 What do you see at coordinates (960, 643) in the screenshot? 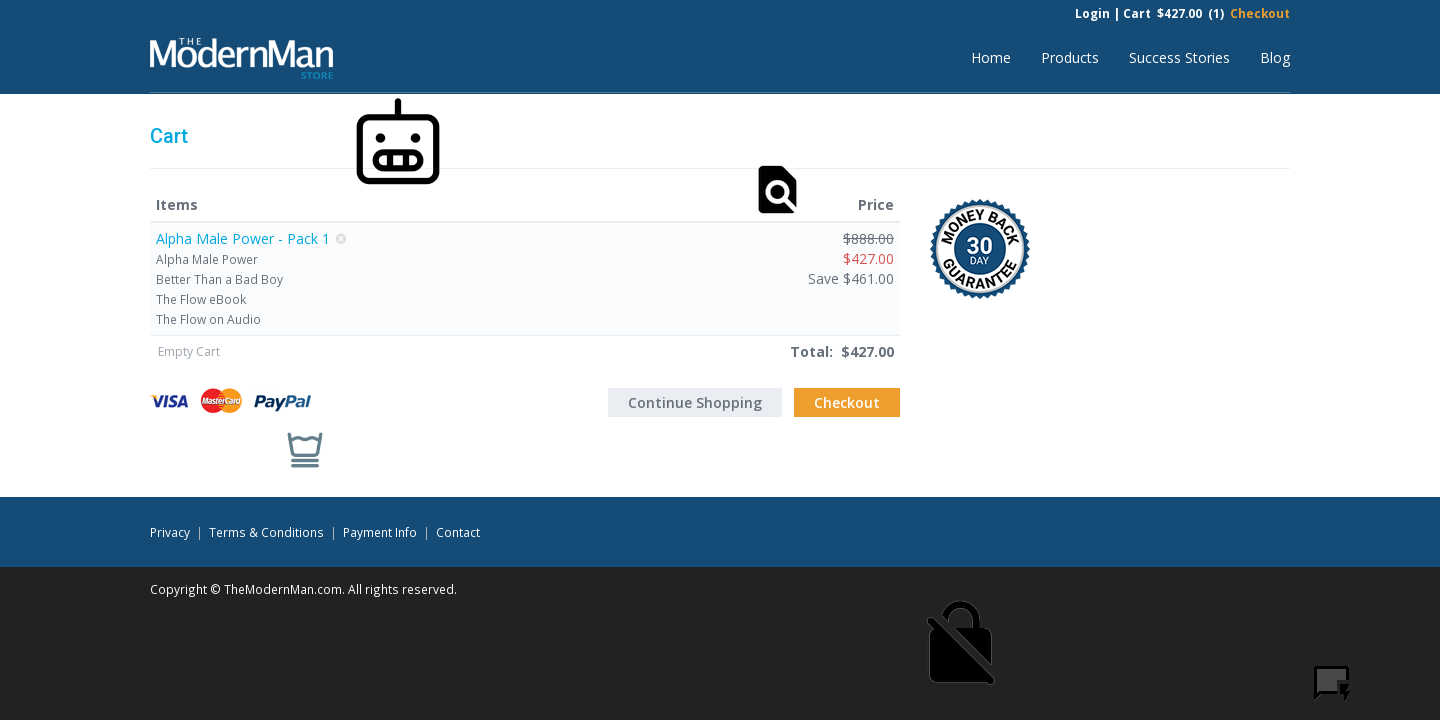
I see `indicates connection is not encrypted or secure` at bounding box center [960, 643].